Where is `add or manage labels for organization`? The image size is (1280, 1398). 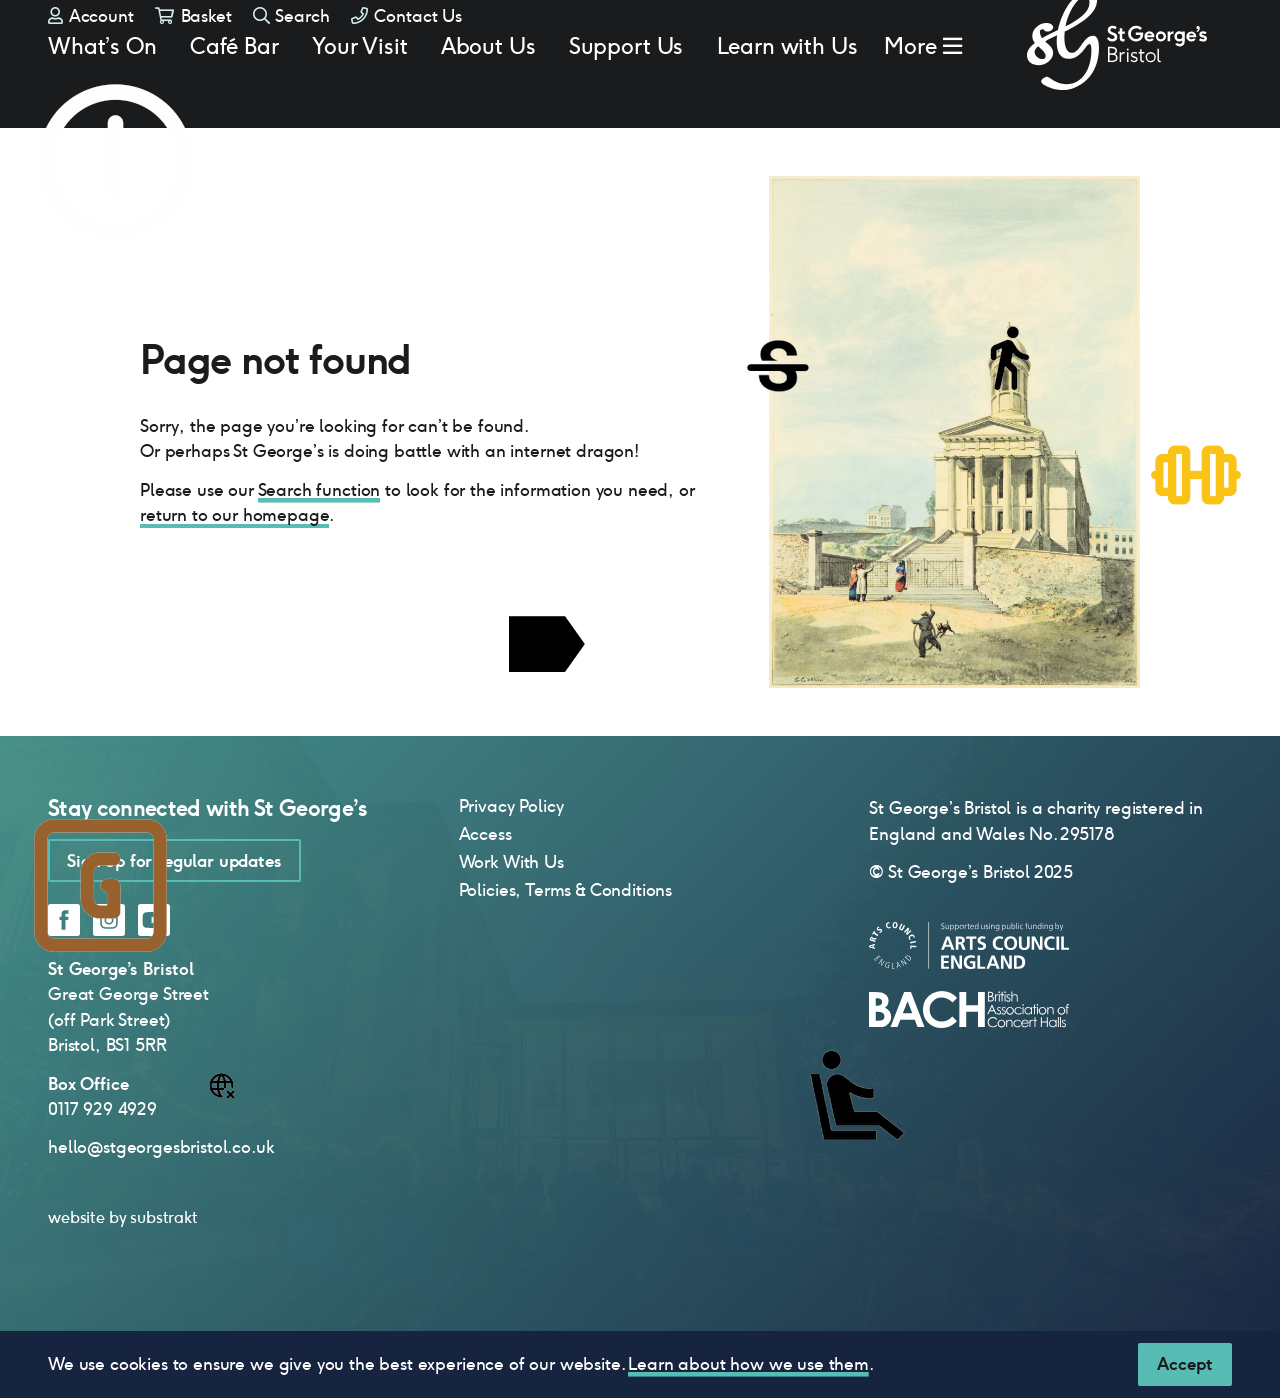
add or manage labels for organization is located at coordinates (545, 644).